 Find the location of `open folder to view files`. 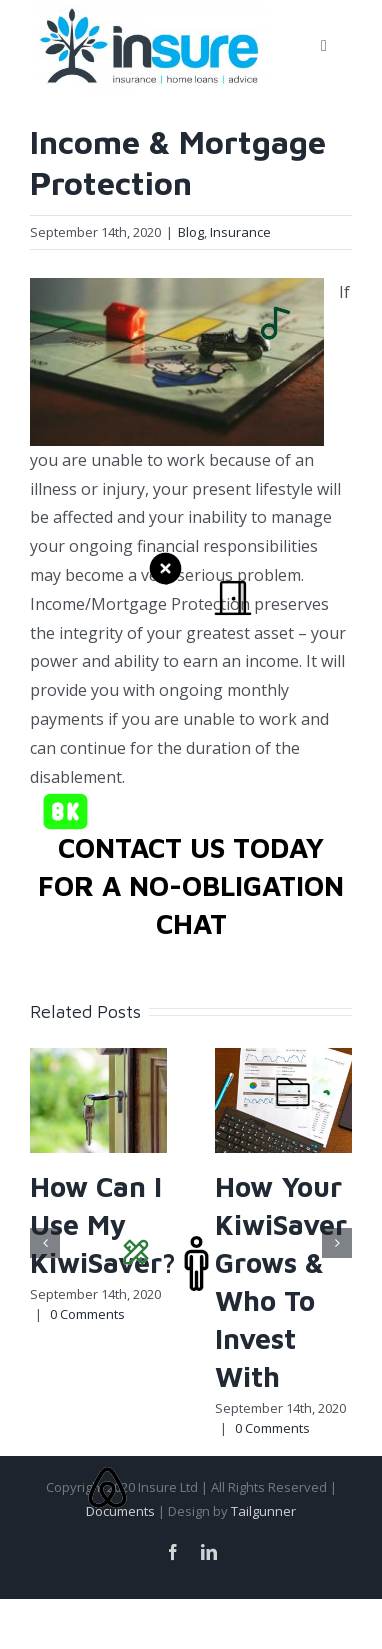

open folder to view files is located at coordinates (293, 1092).